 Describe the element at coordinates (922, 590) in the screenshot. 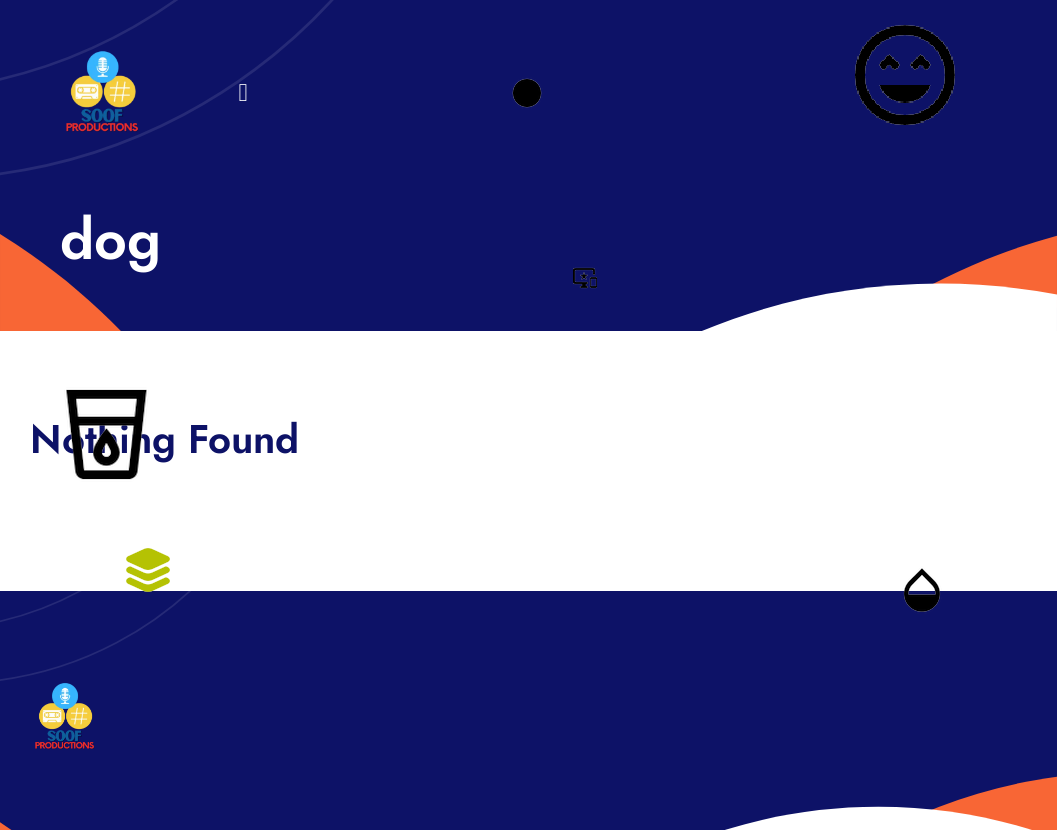

I see `adjust transparency or opacity settings` at that location.